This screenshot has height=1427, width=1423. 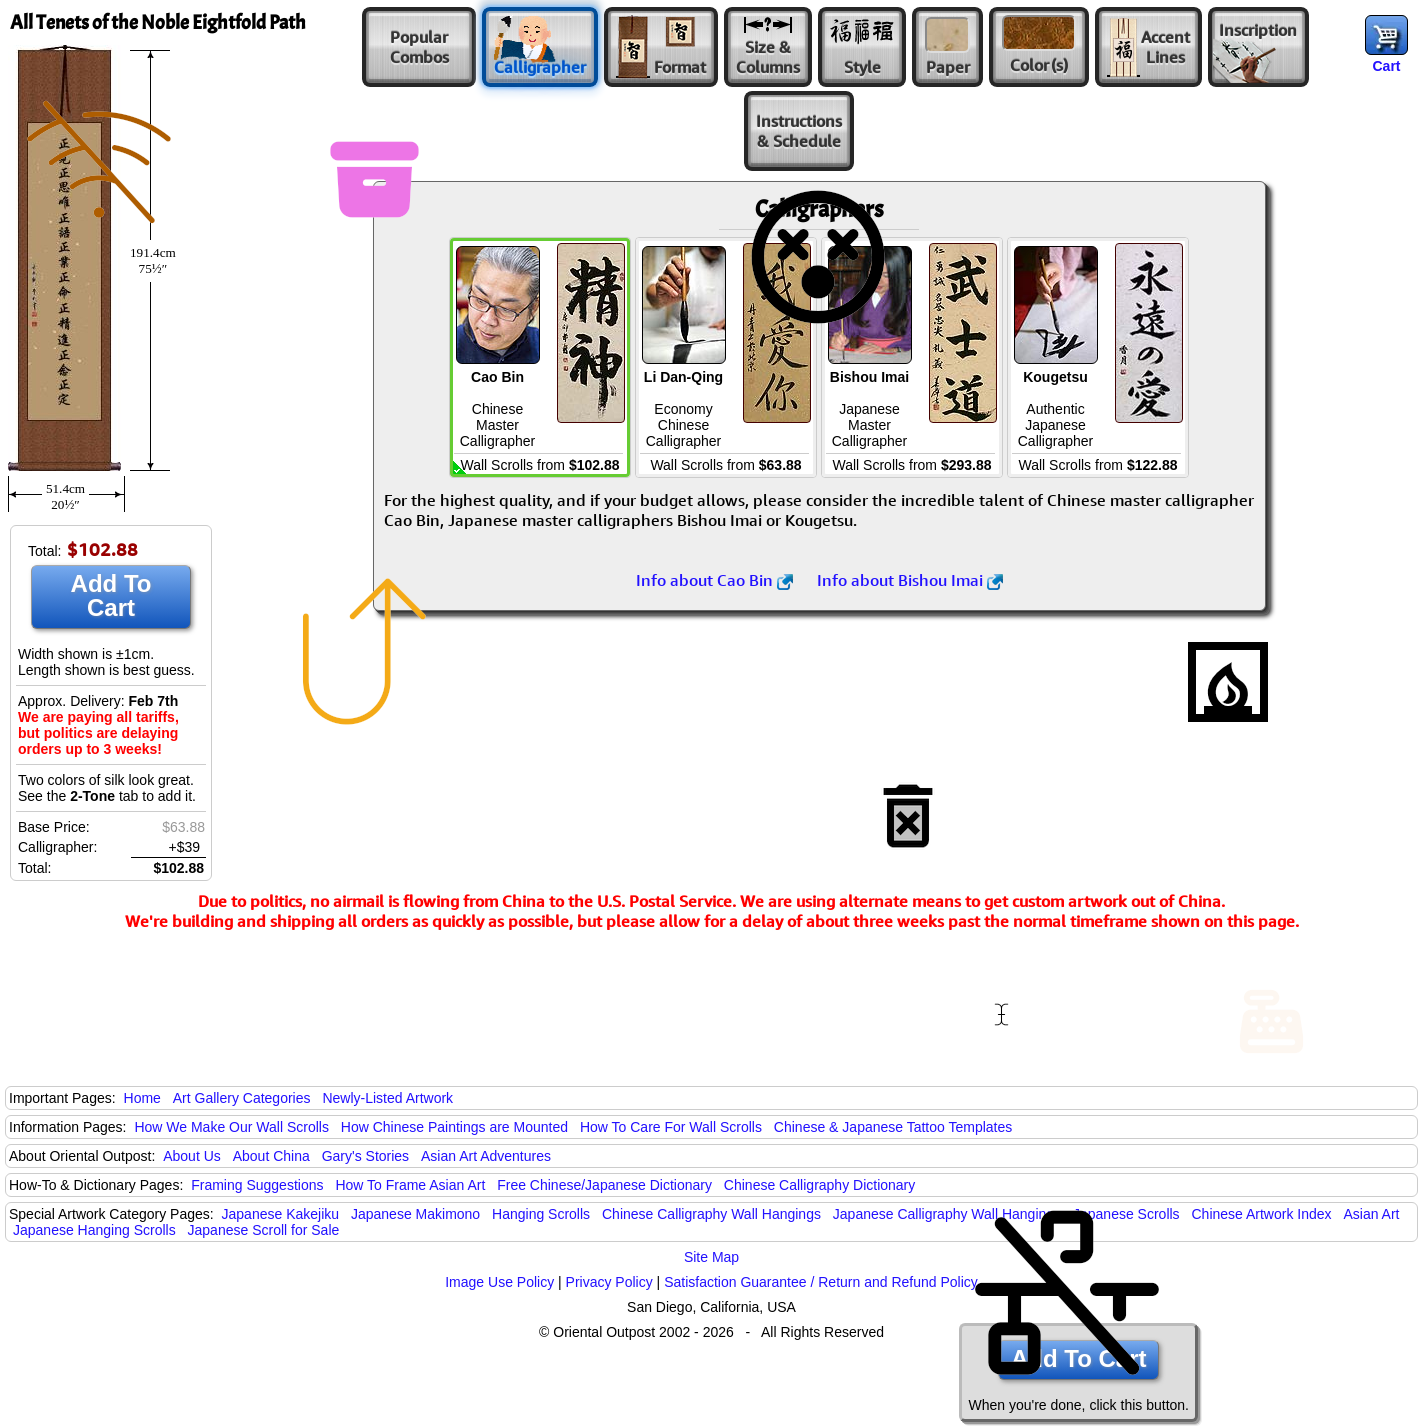 What do you see at coordinates (1271, 1021) in the screenshot?
I see `access point of sale system` at bounding box center [1271, 1021].